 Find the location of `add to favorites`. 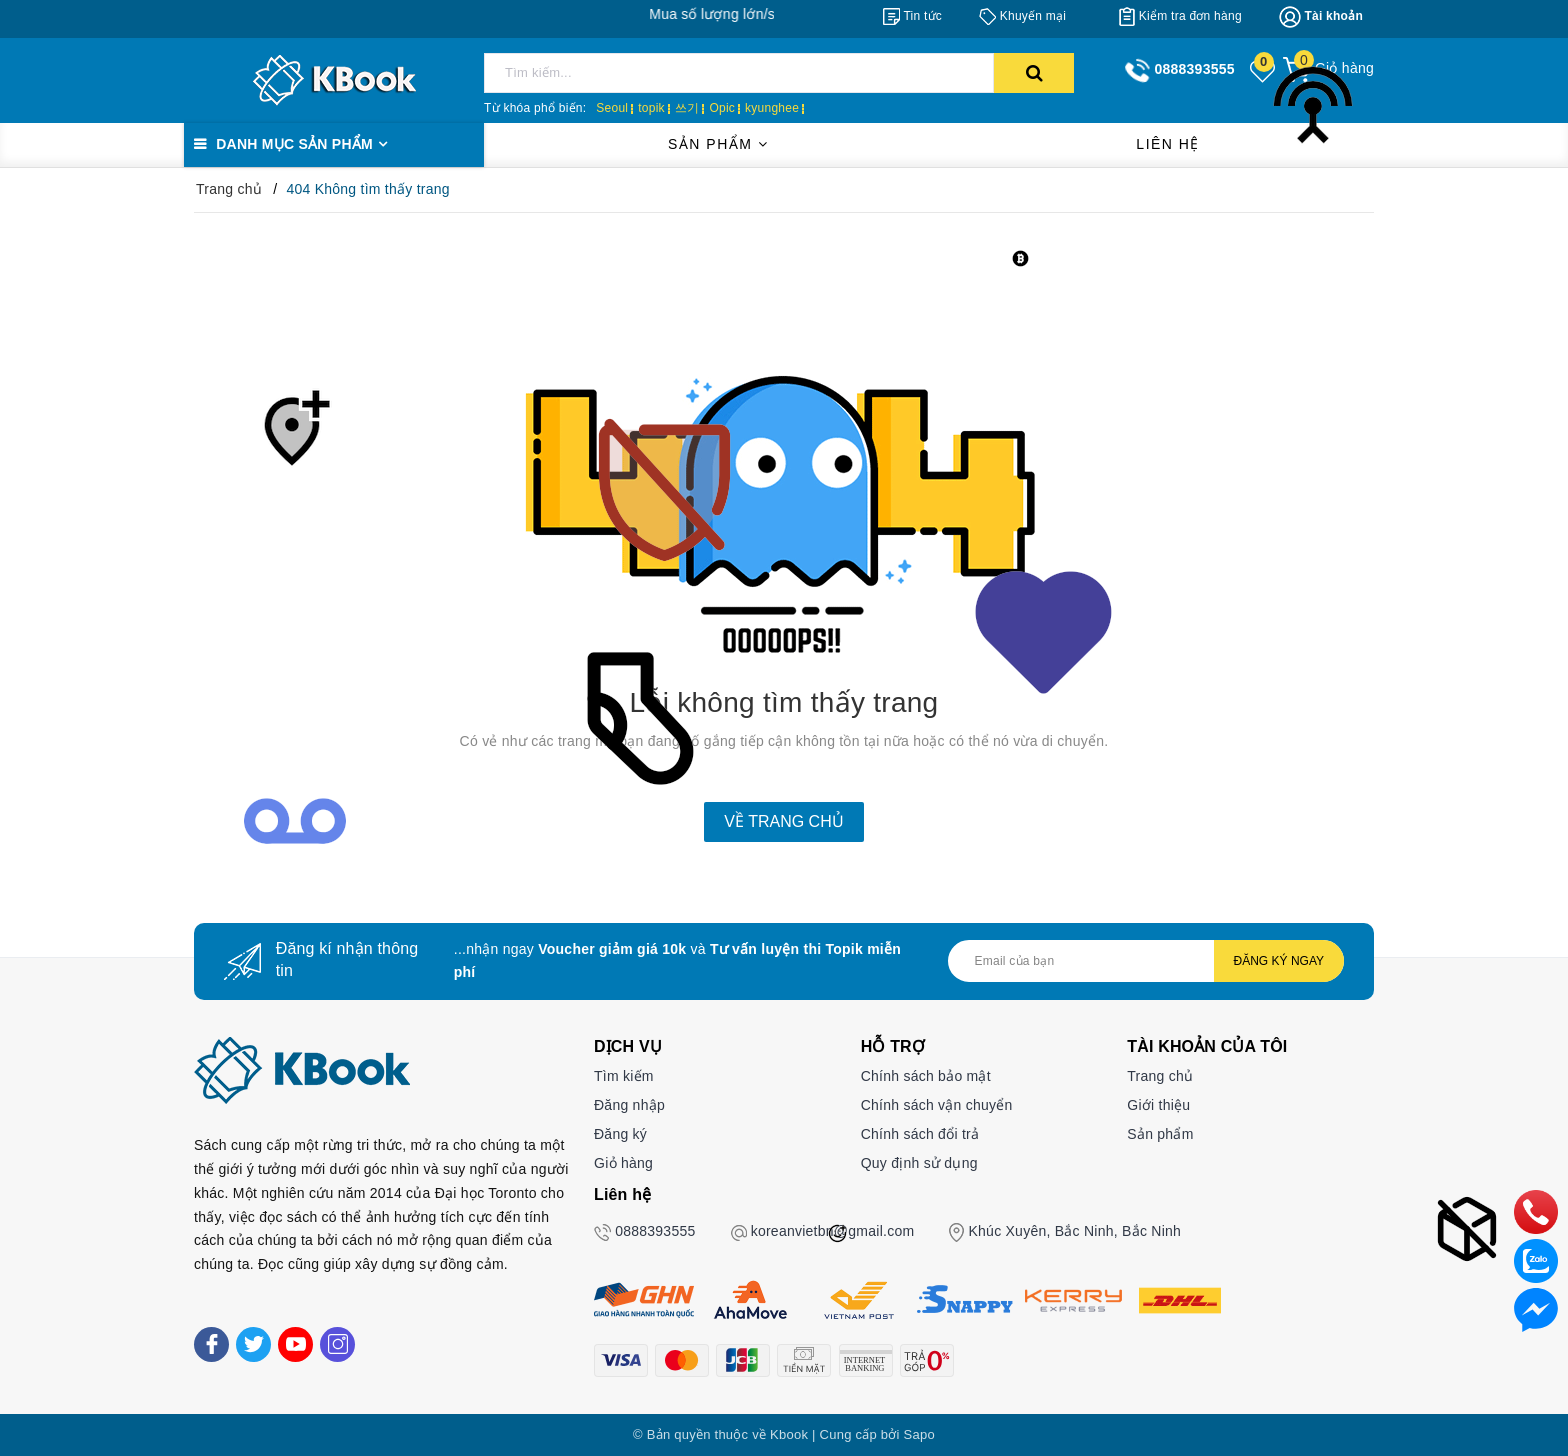

add to favorites is located at coordinates (1043, 632).